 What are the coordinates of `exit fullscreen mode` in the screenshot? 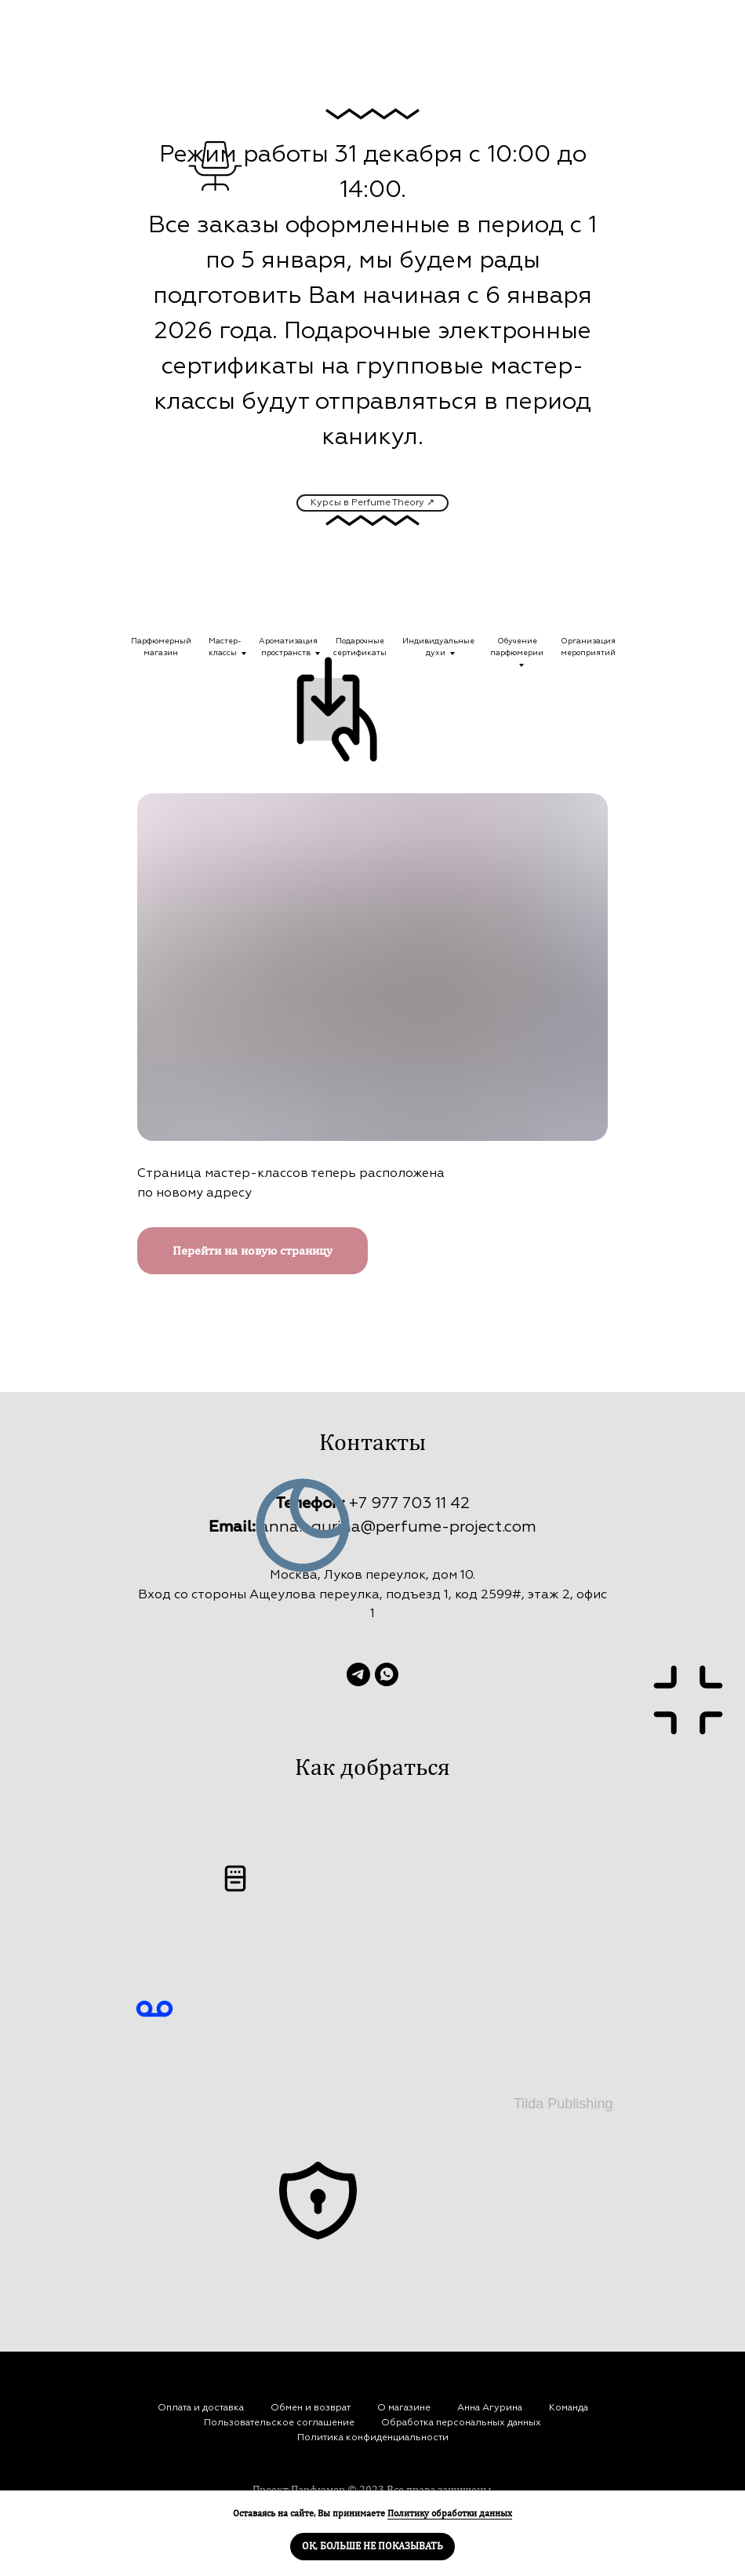 It's located at (688, 1700).